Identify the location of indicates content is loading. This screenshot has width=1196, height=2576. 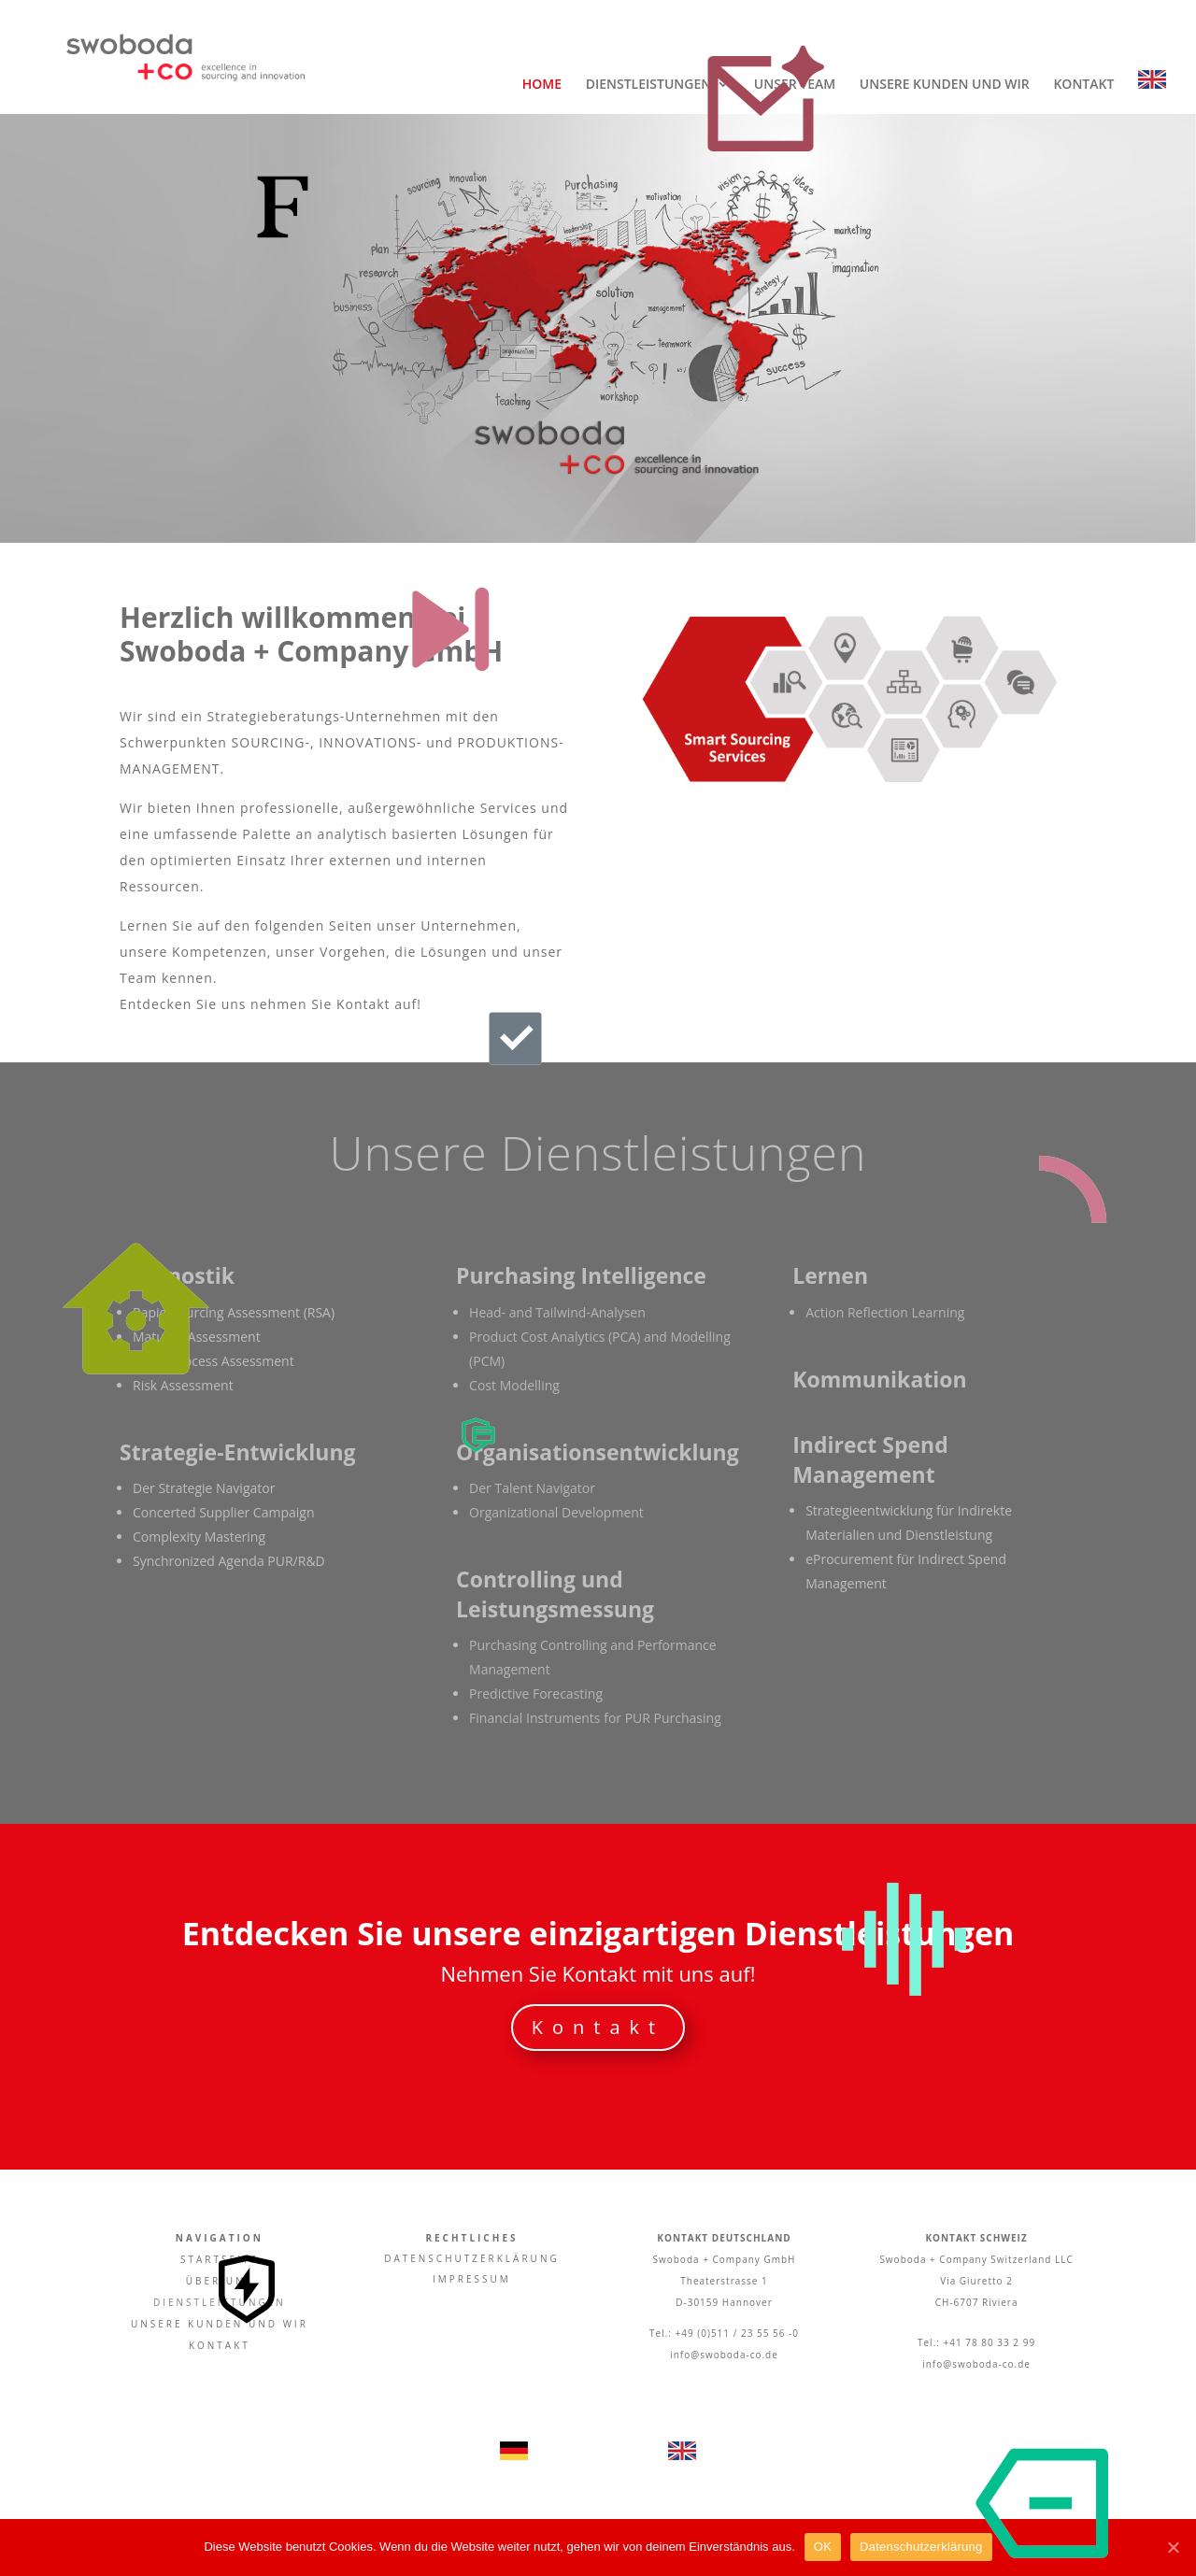
(1039, 1222).